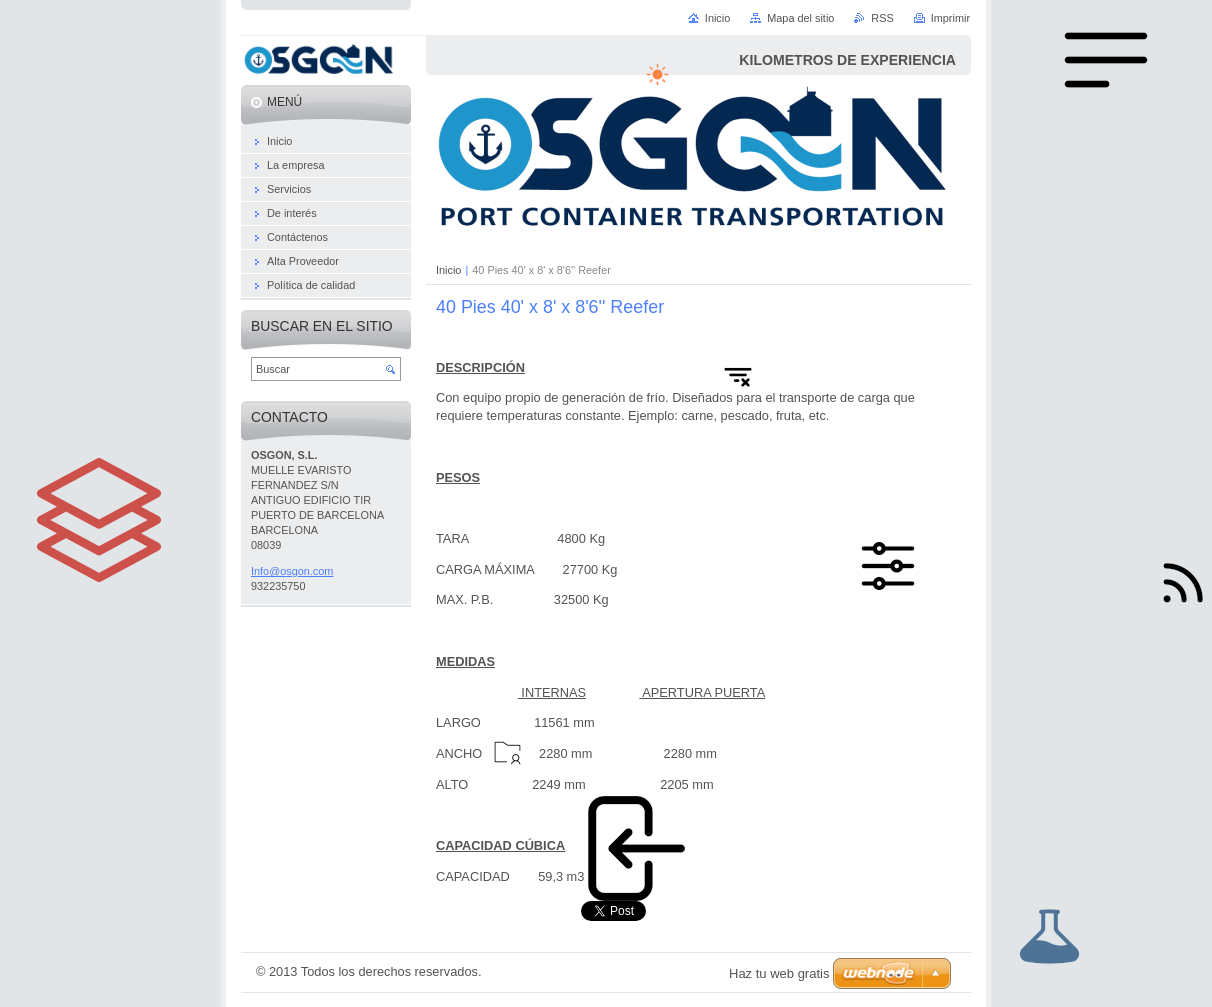 This screenshot has height=1007, width=1212. Describe the element at coordinates (99, 520) in the screenshot. I see `view layers or stacked content` at that location.